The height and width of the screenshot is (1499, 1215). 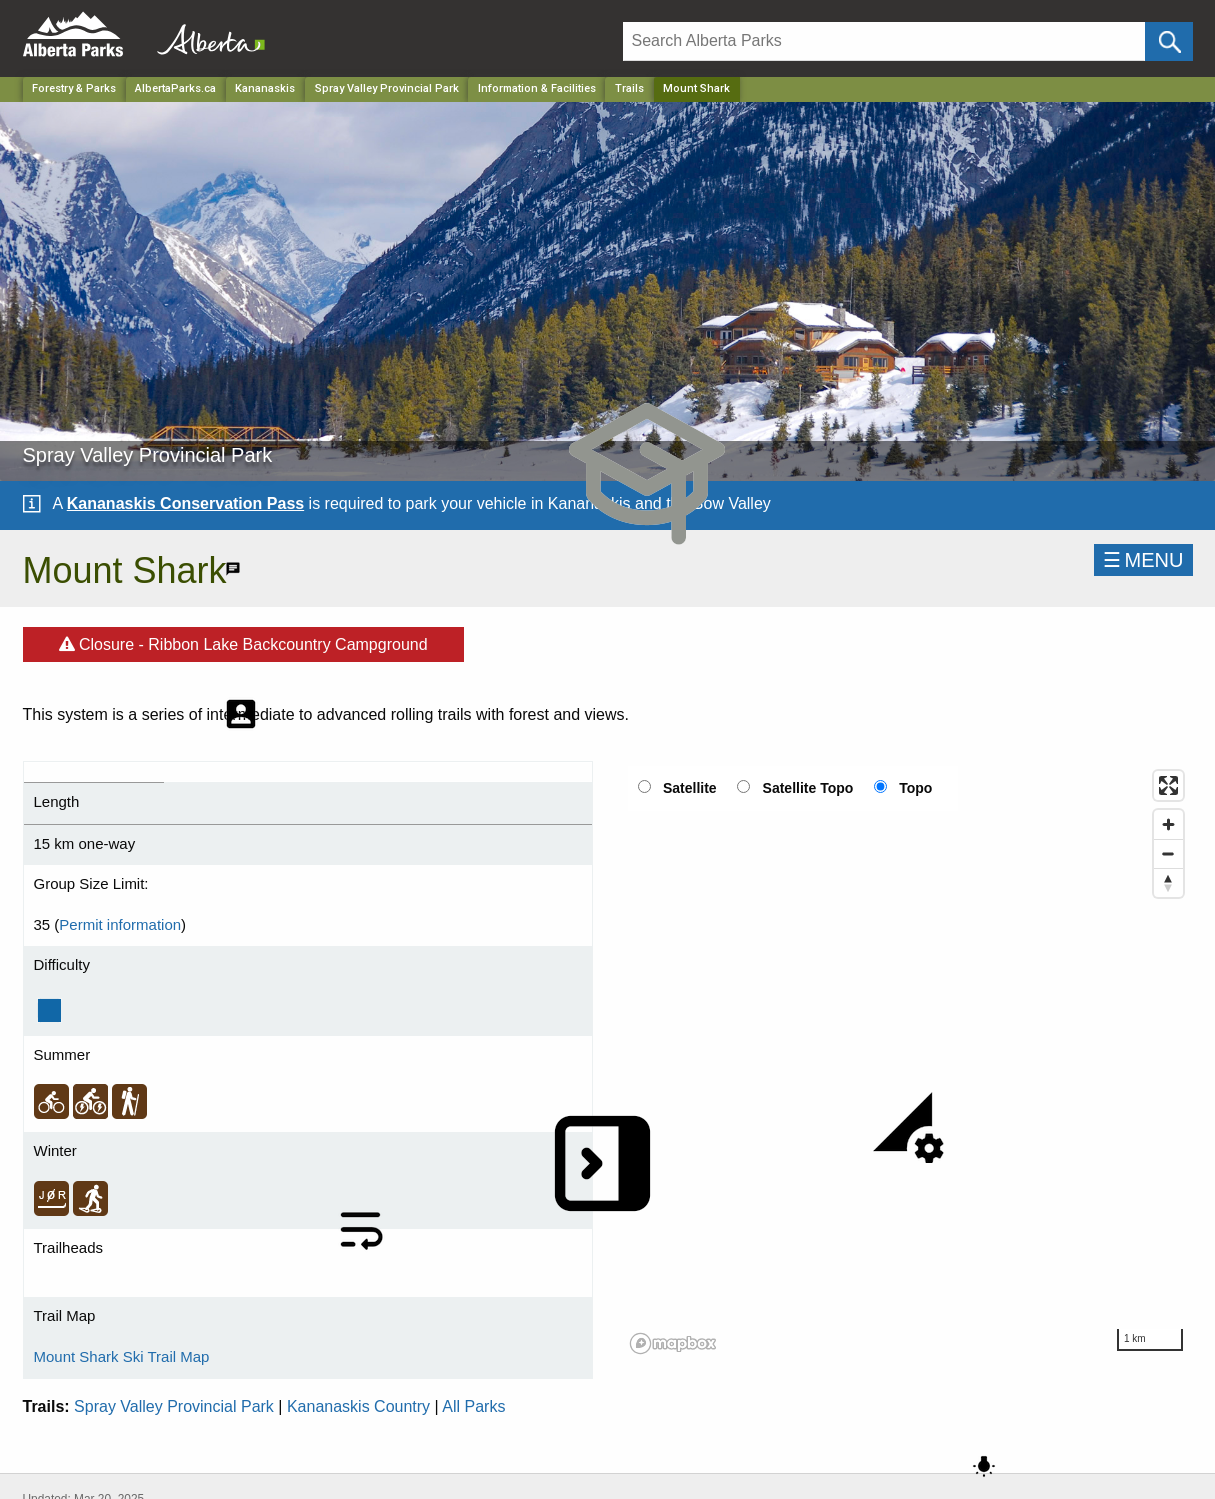 I want to click on access your account or profile, so click(x=241, y=714).